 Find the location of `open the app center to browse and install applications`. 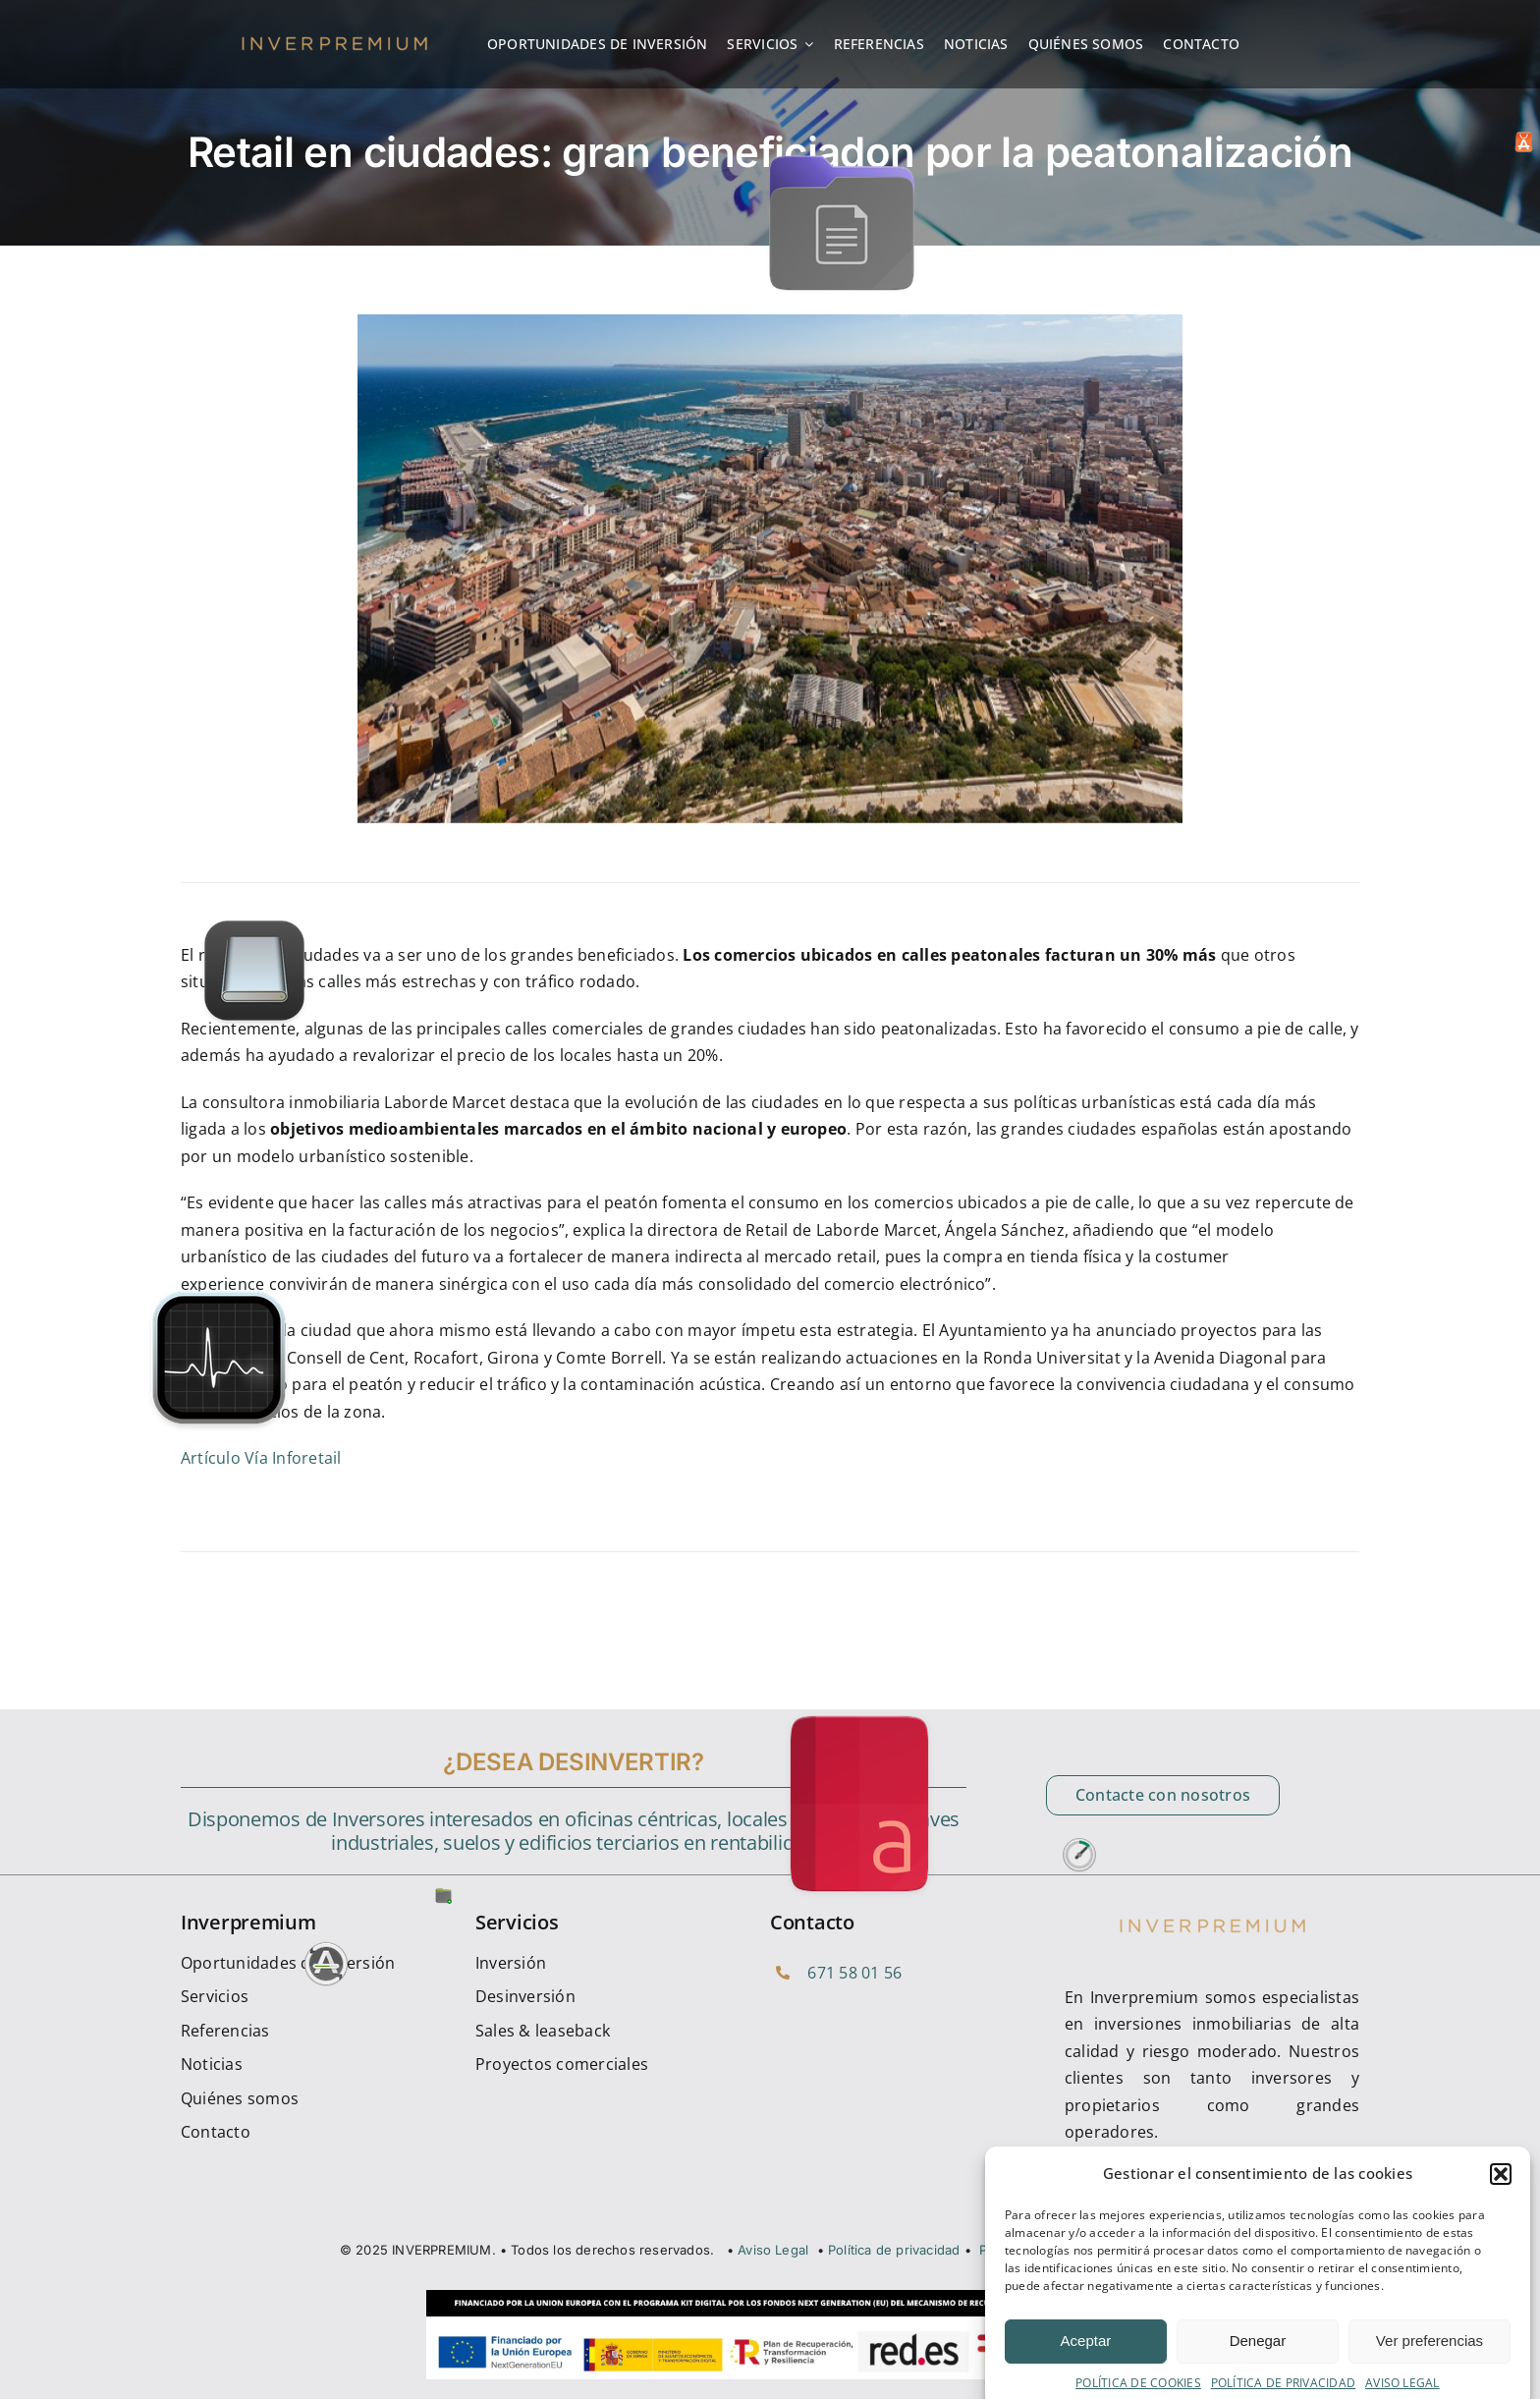

open the app center to browse and install applications is located at coordinates (1523, 141).